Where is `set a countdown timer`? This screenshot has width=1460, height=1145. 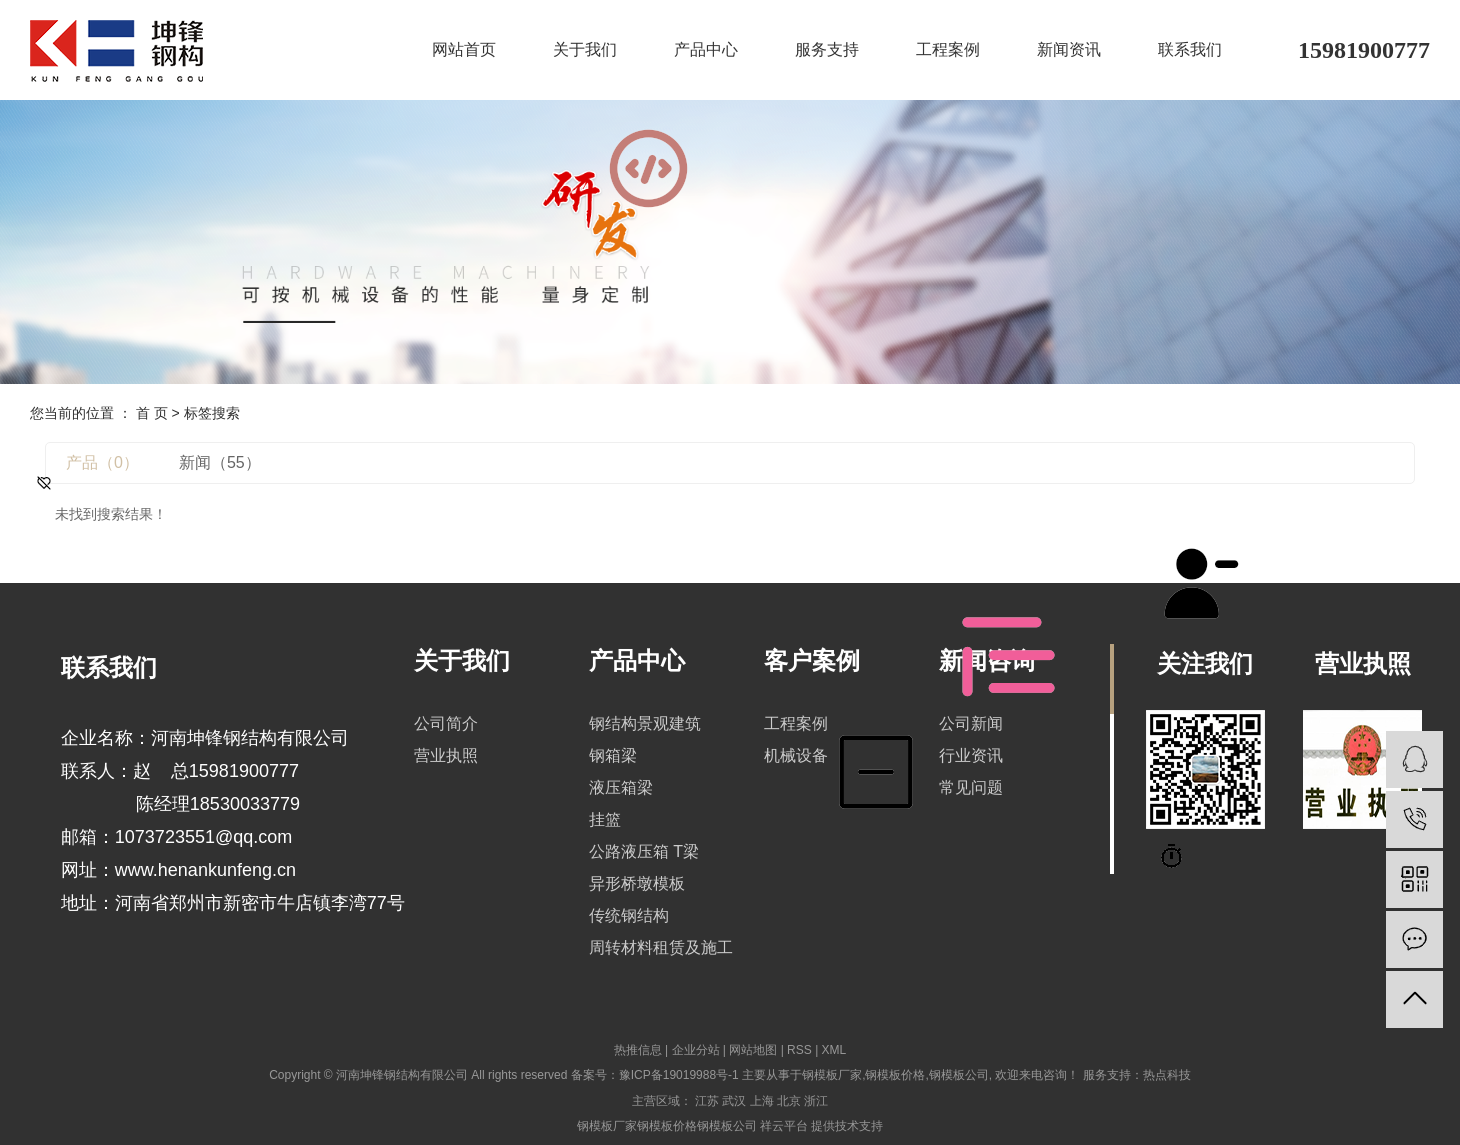 set a countdown timer is located at coordinates (1171, 856).